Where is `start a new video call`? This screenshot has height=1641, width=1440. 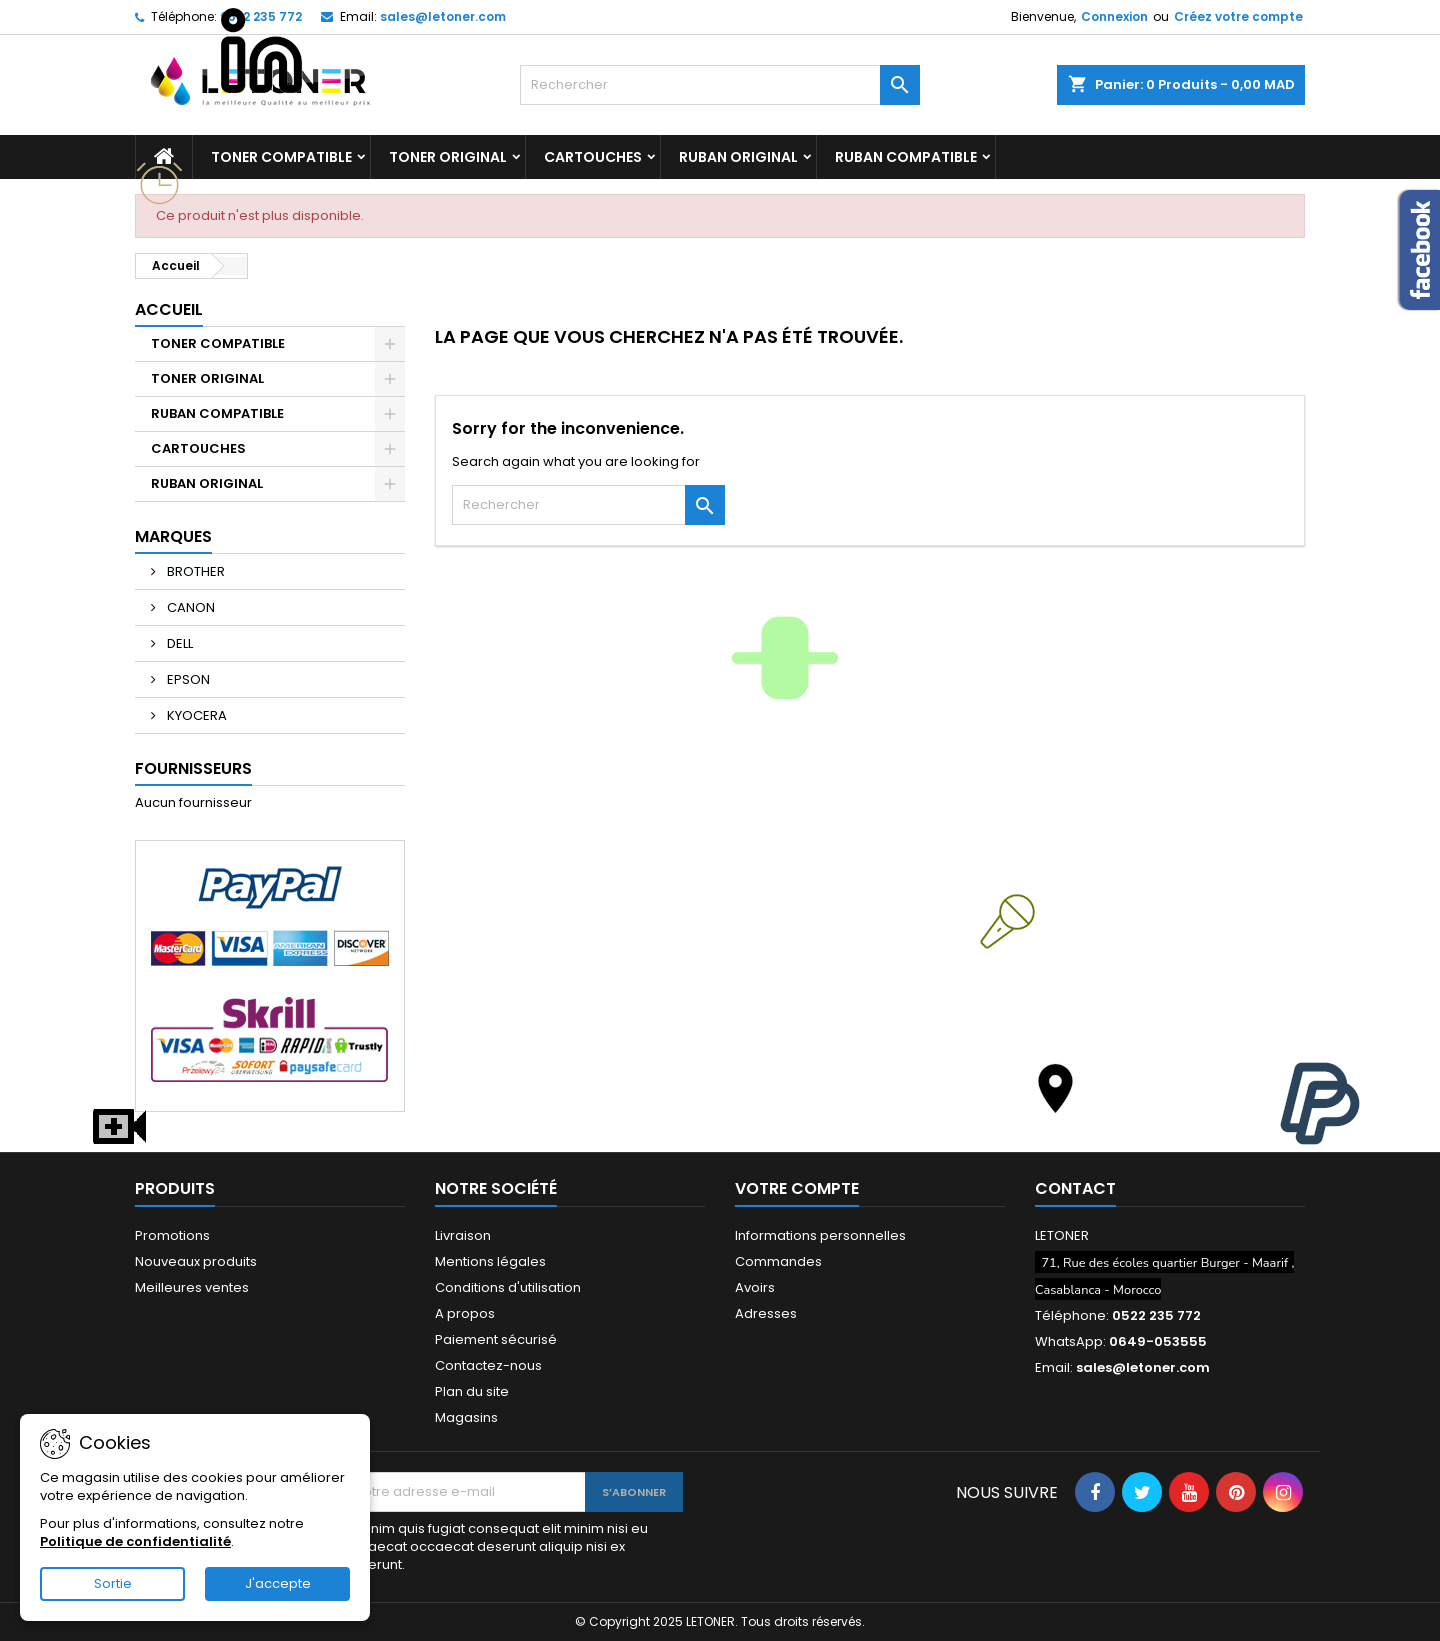
start a new video call is located at coordinates (119, 1126).